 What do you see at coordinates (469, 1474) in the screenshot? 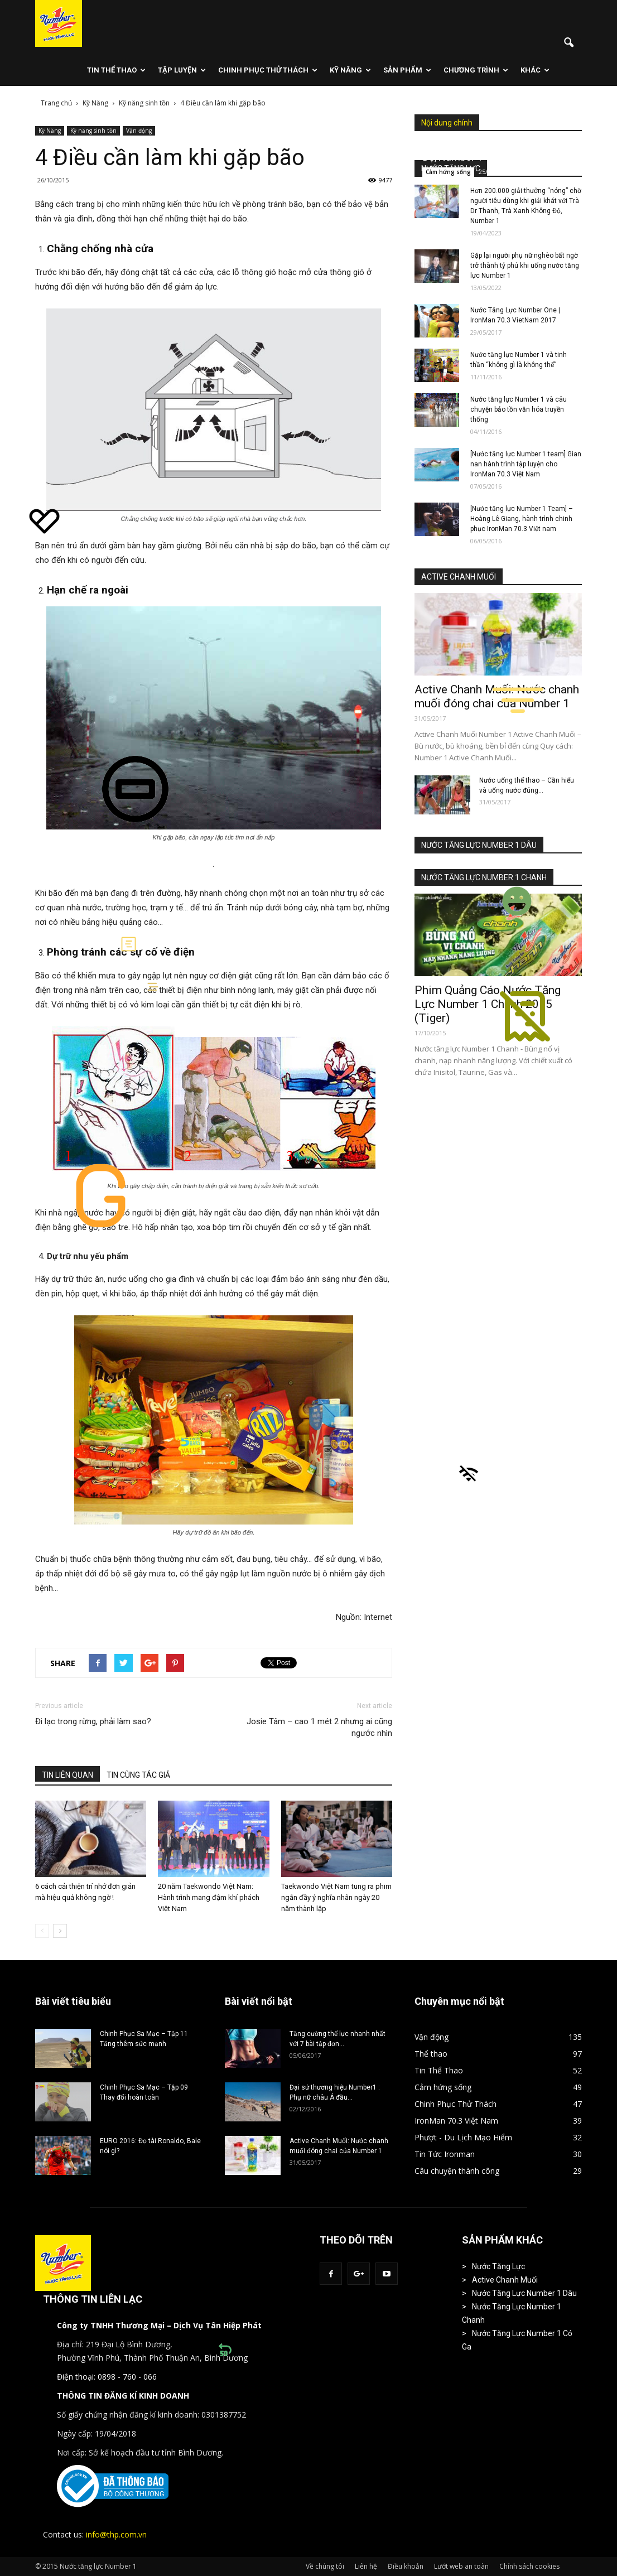
I see `indicates wifi is disabled or disconnected` at bounding box center [469, 1474].